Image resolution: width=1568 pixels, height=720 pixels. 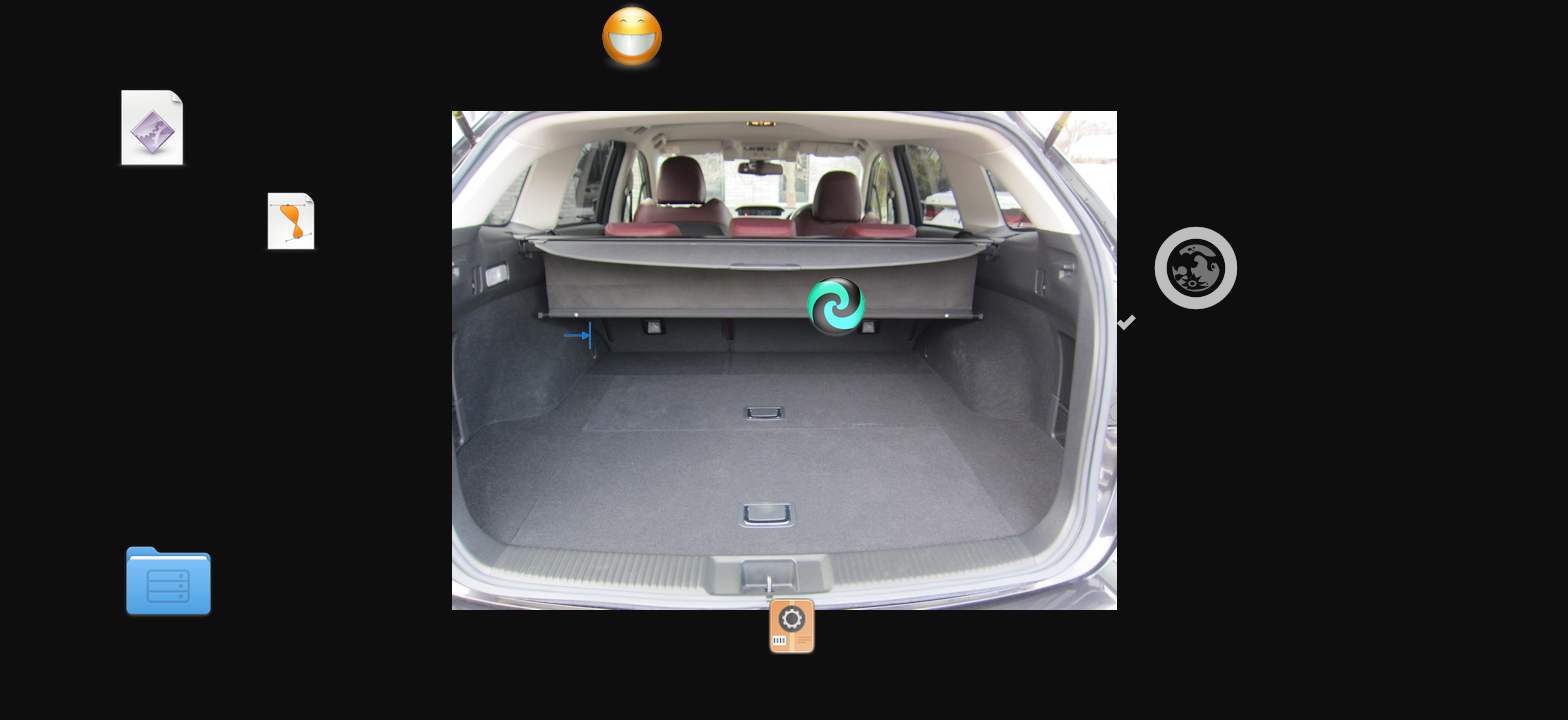 I want to click on disk erasing or secure wipe in progress, so click(x=836, y=305).